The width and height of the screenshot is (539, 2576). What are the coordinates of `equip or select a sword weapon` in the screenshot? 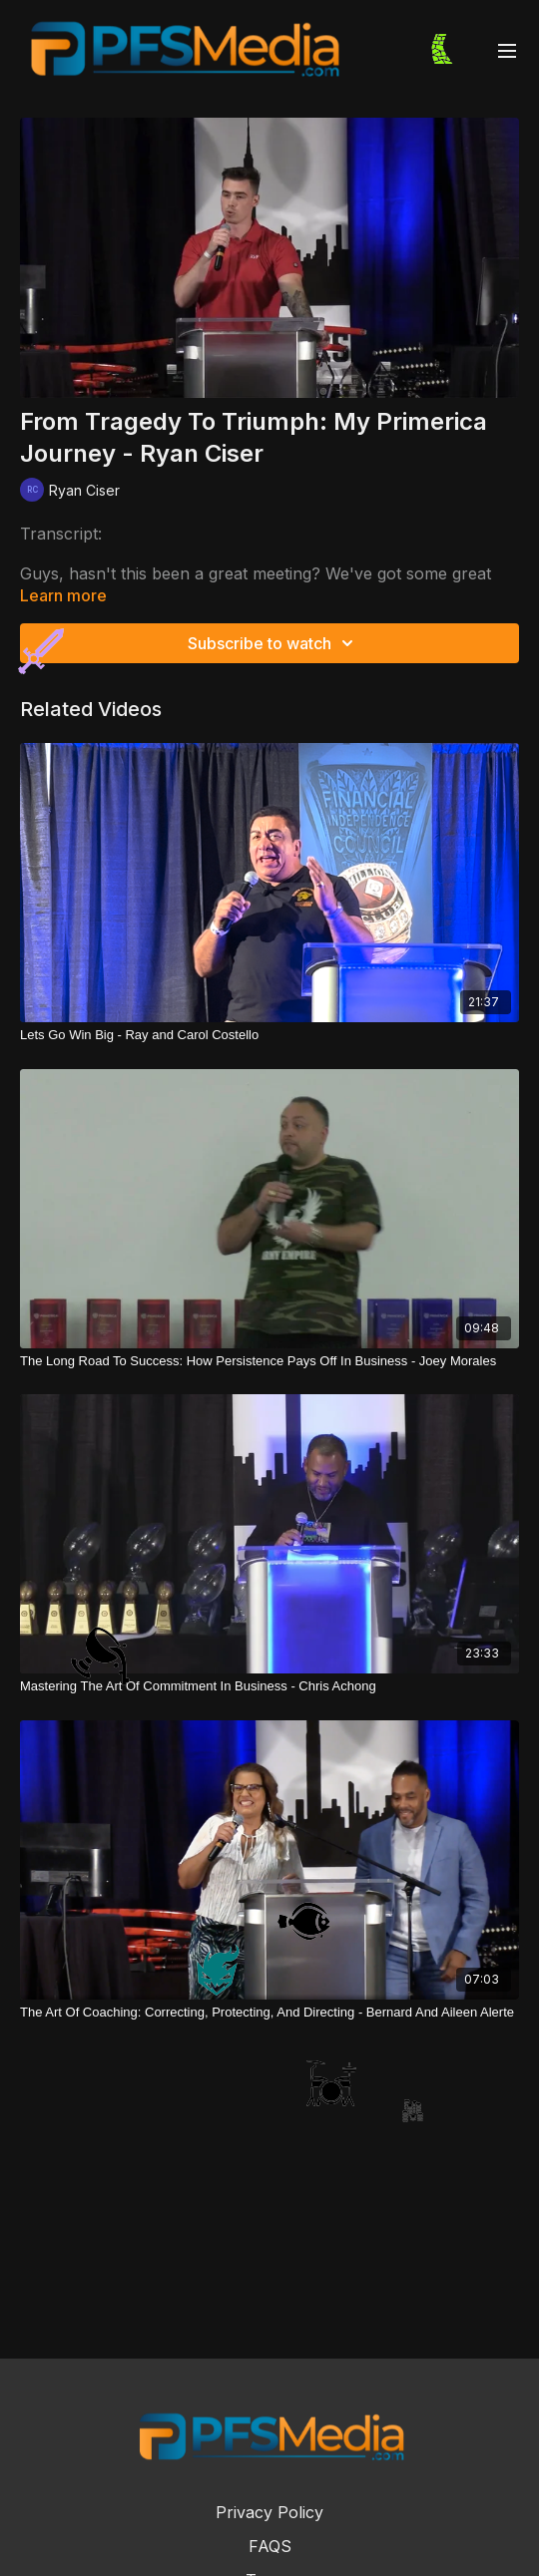 It's located at (41, 651).